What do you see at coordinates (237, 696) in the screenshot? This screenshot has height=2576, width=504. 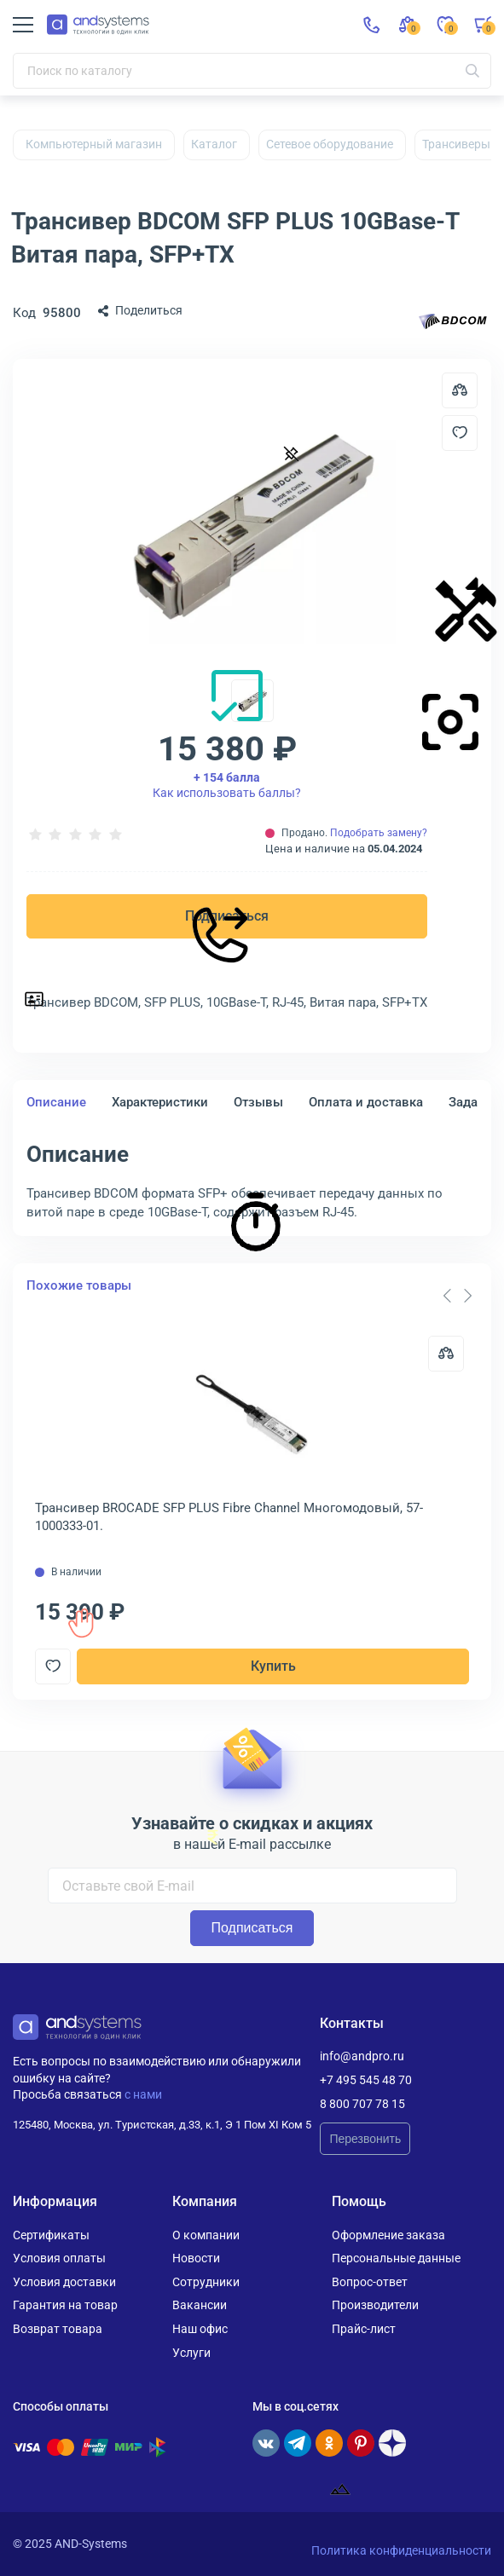 I see `mark task as complete` at bounding box center [237, 696].